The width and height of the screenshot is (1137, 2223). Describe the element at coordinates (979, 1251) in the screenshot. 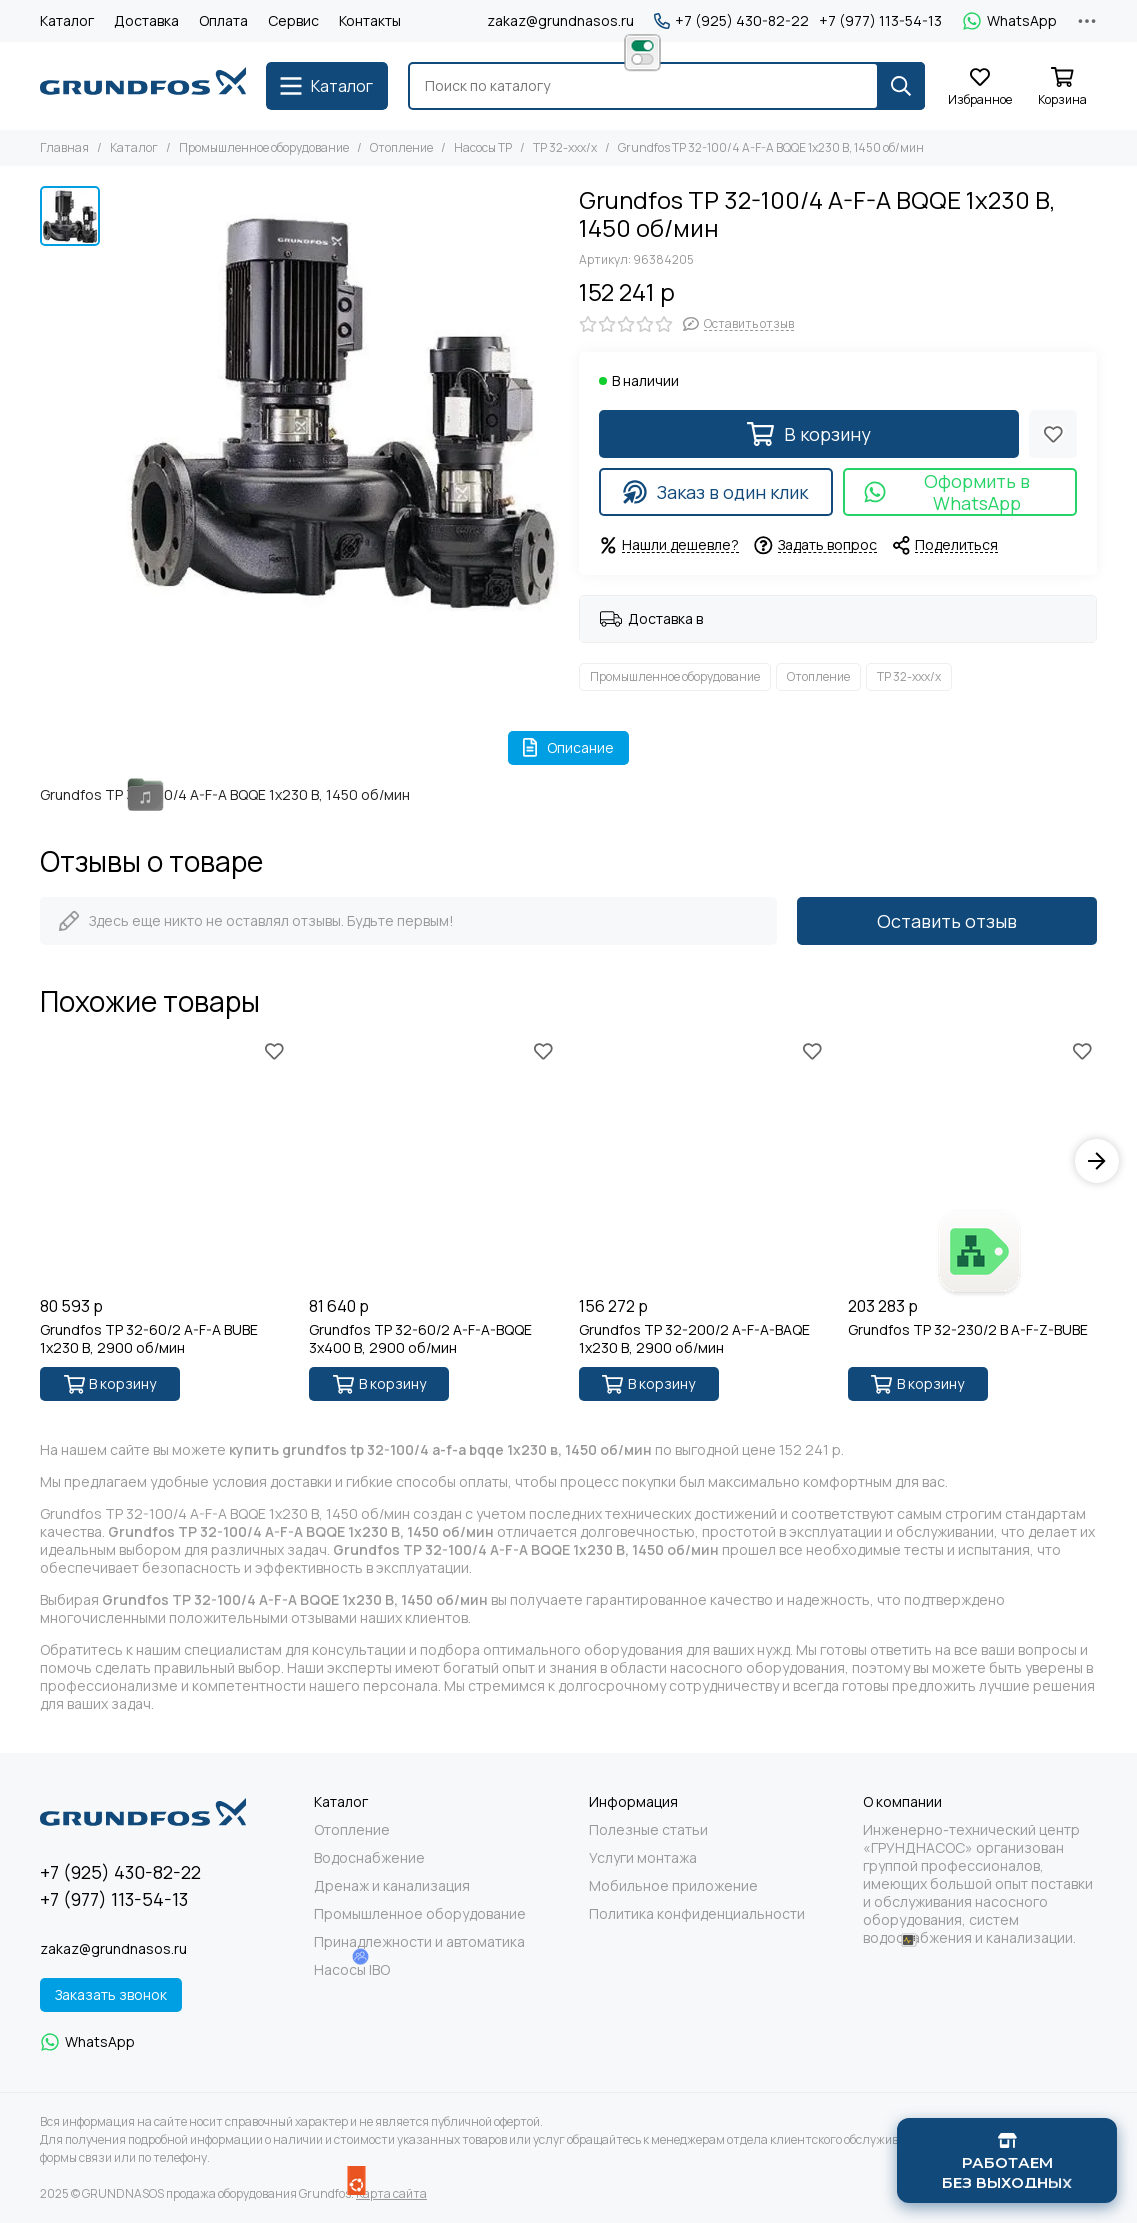

I see `open What IP network utility app` at that location.